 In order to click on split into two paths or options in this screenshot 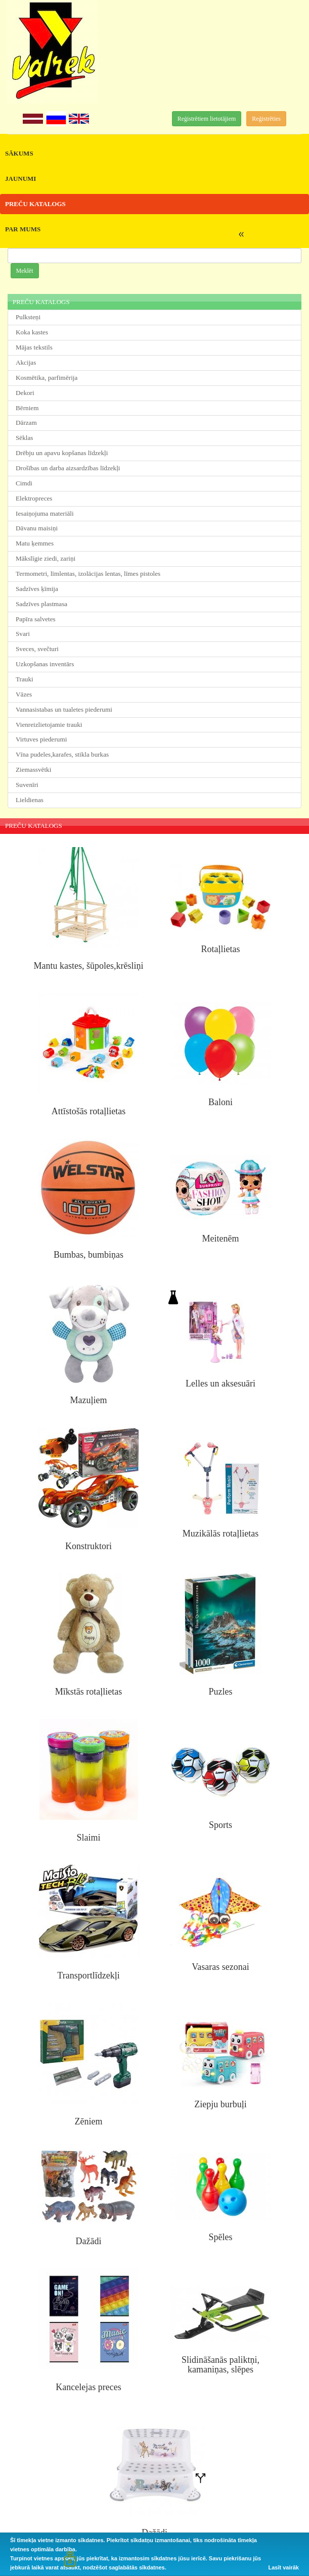, I will do `click(200, 2478)`.